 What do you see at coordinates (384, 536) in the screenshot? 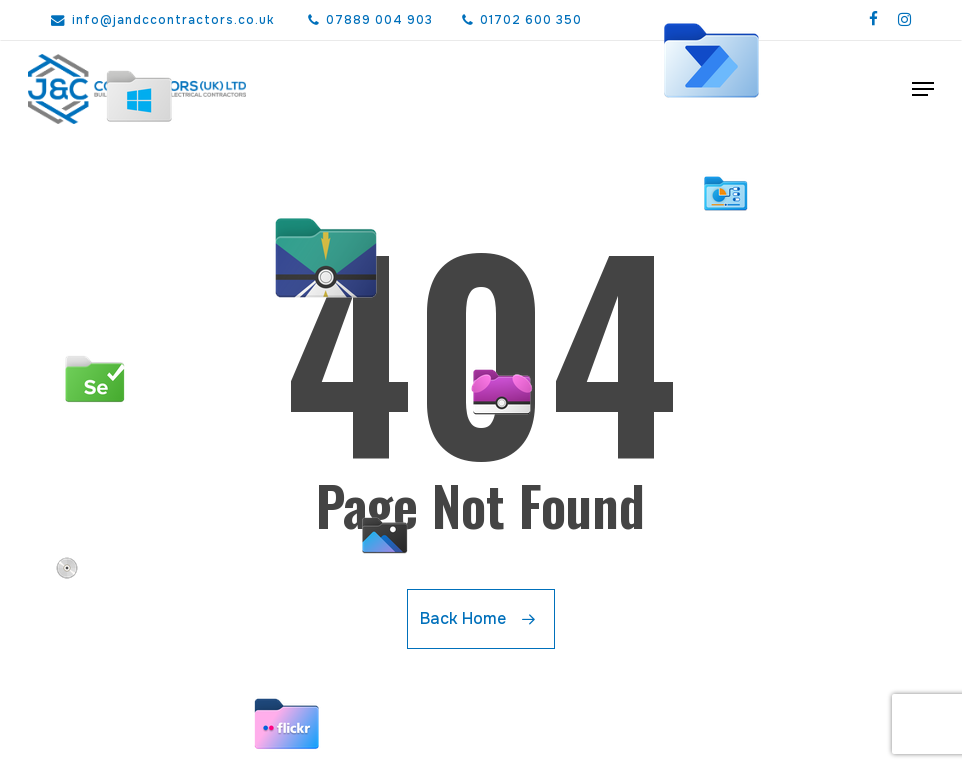
I see `open pictures folder` at bounding box center [384, 536].